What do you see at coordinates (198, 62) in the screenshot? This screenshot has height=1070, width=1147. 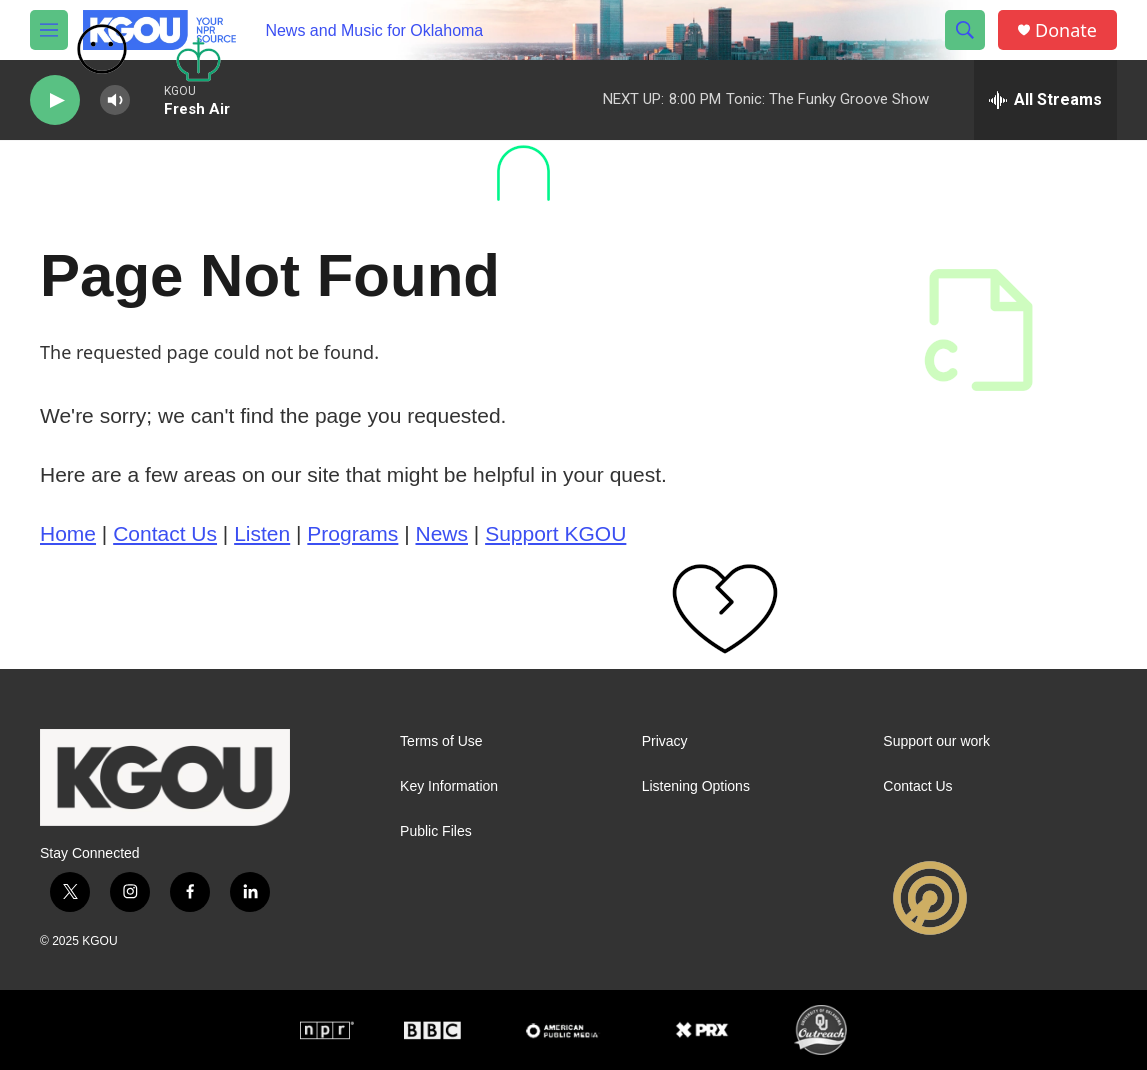 I see `indicates premium or royal status` at bounding box center [198, 62].